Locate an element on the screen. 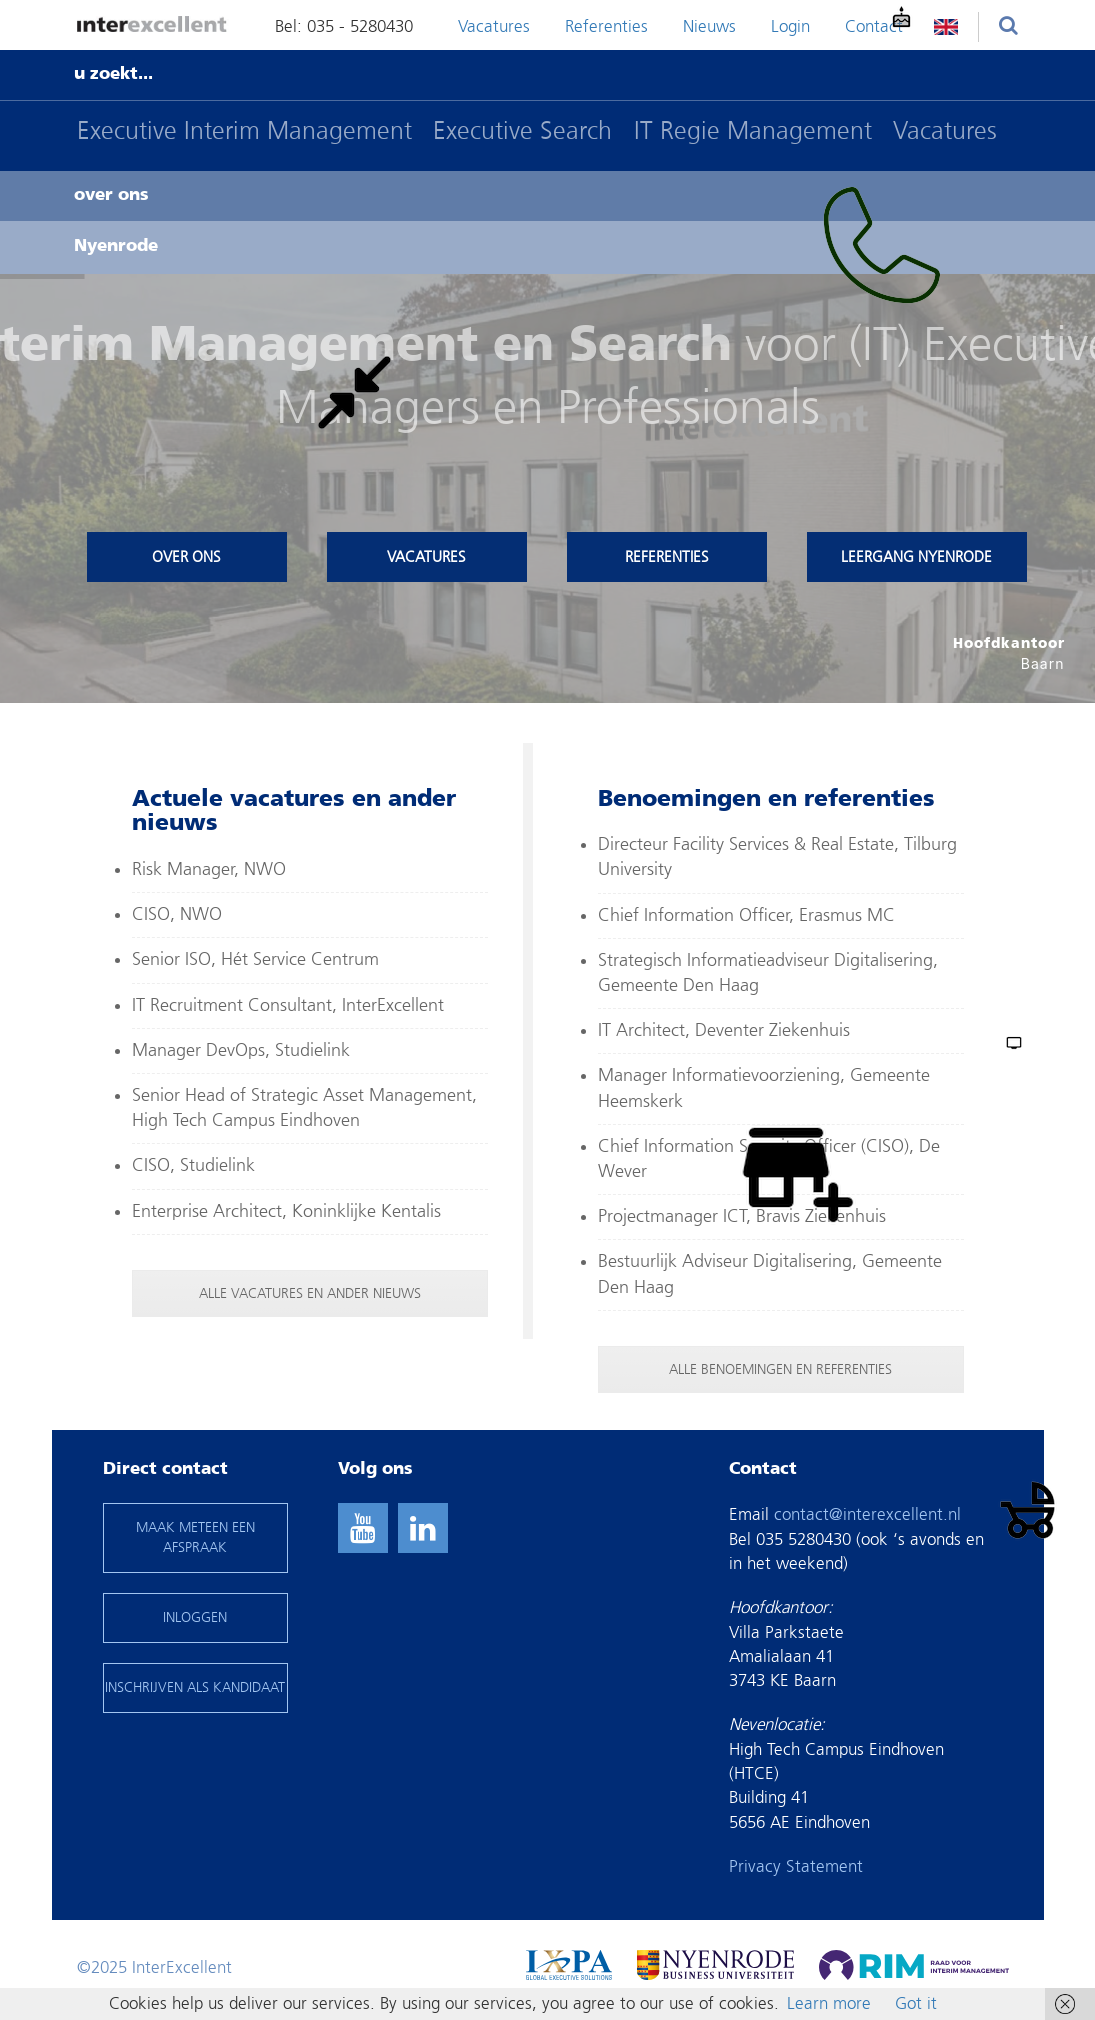  make a phone call is located at coordinates (879, 247).